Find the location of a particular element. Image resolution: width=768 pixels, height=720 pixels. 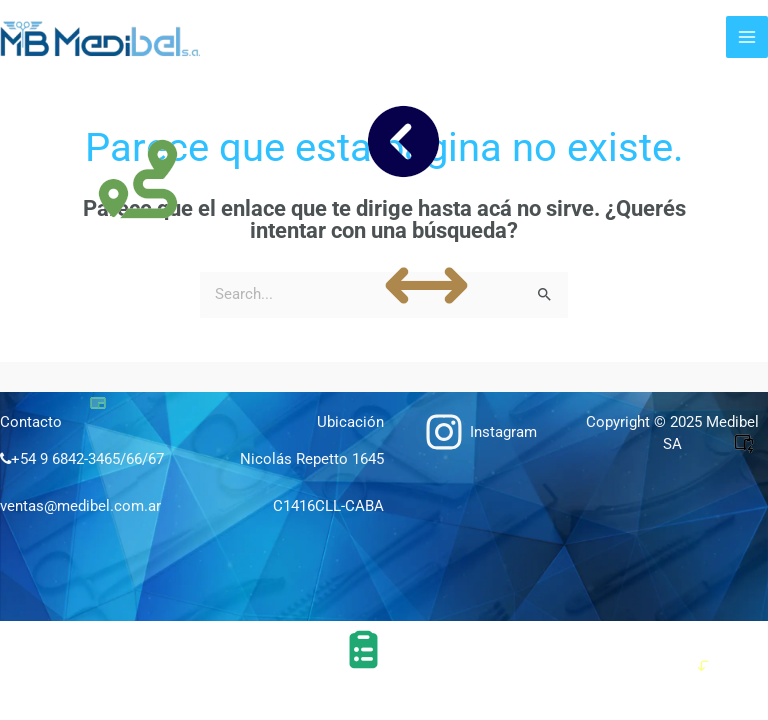

enable picture-in-picture mode is located at coordinates (98, 403).